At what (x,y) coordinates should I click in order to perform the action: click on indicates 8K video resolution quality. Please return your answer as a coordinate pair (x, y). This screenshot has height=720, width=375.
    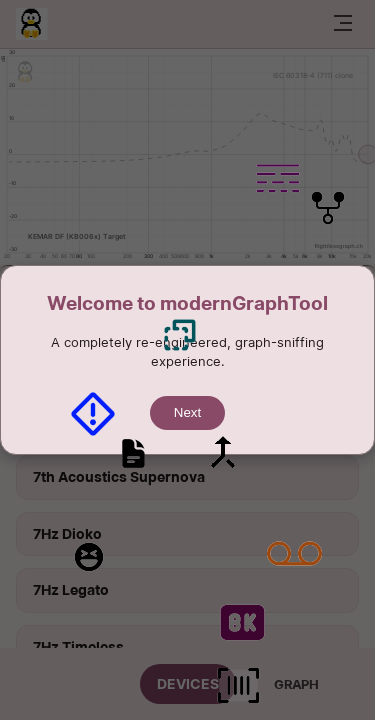
    Looking at the image, I should click on (242, 622).